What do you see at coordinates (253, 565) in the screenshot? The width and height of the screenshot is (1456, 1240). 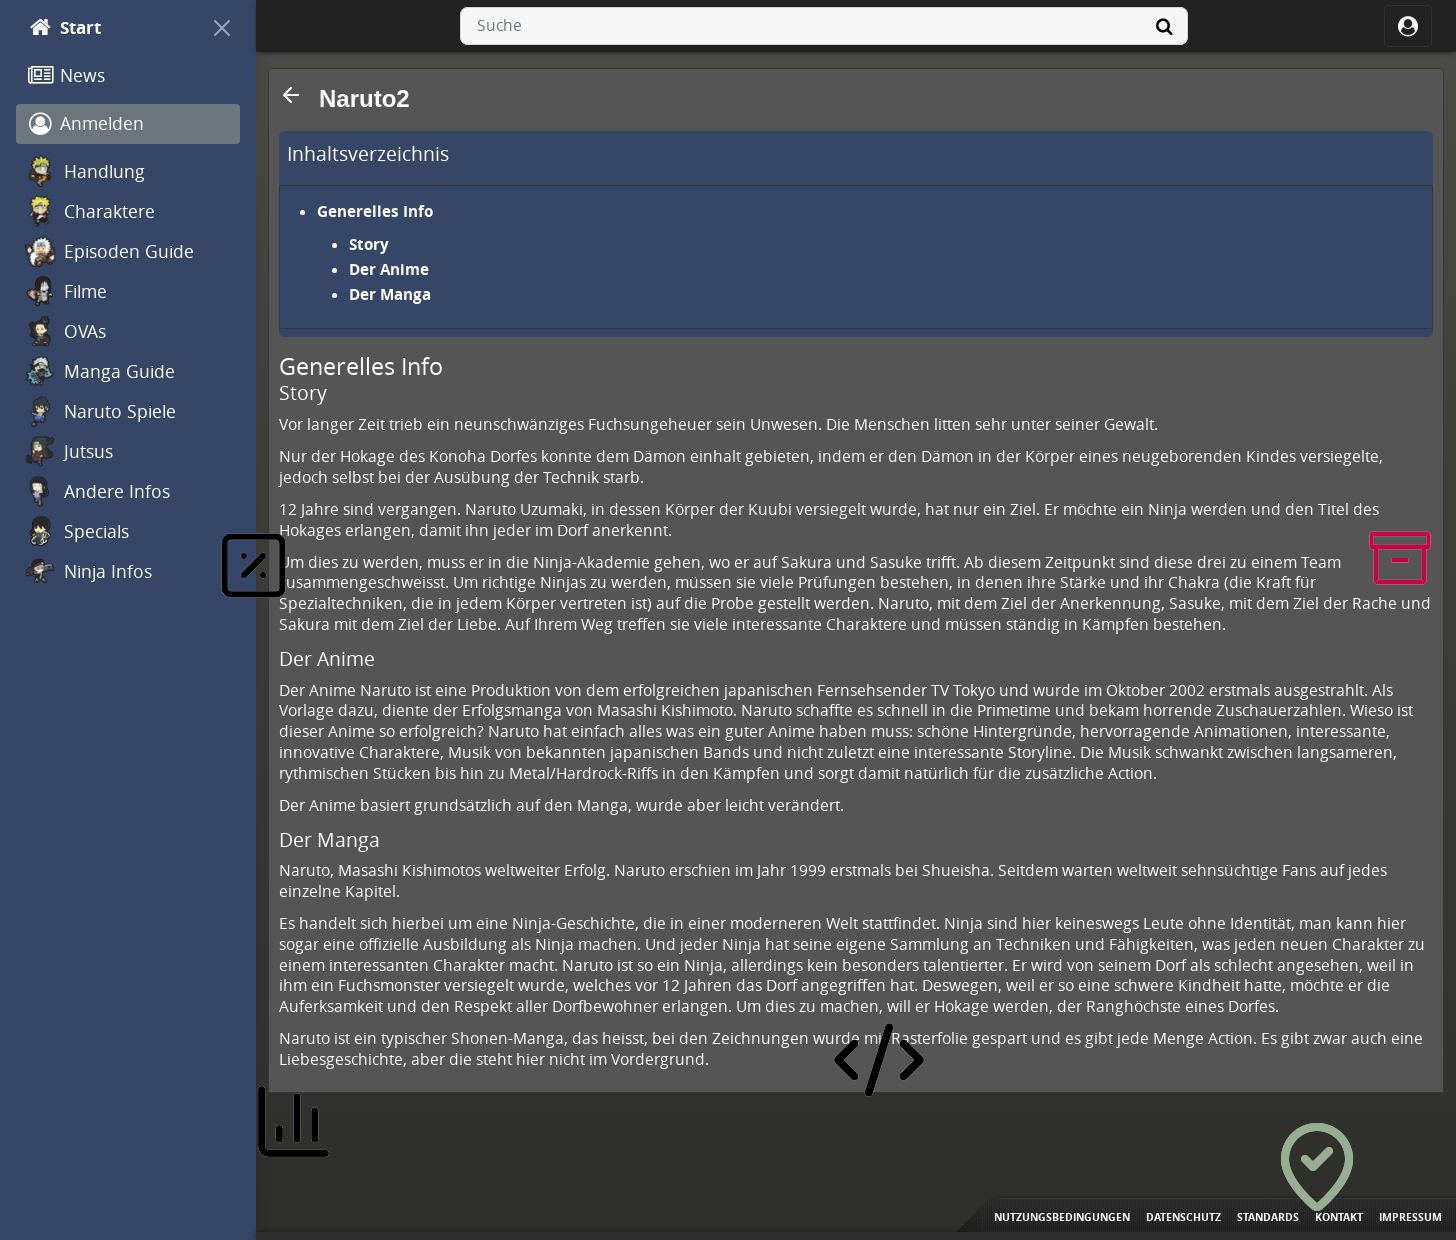 I see `view or apply a discount` at bounding box center [253, 565].